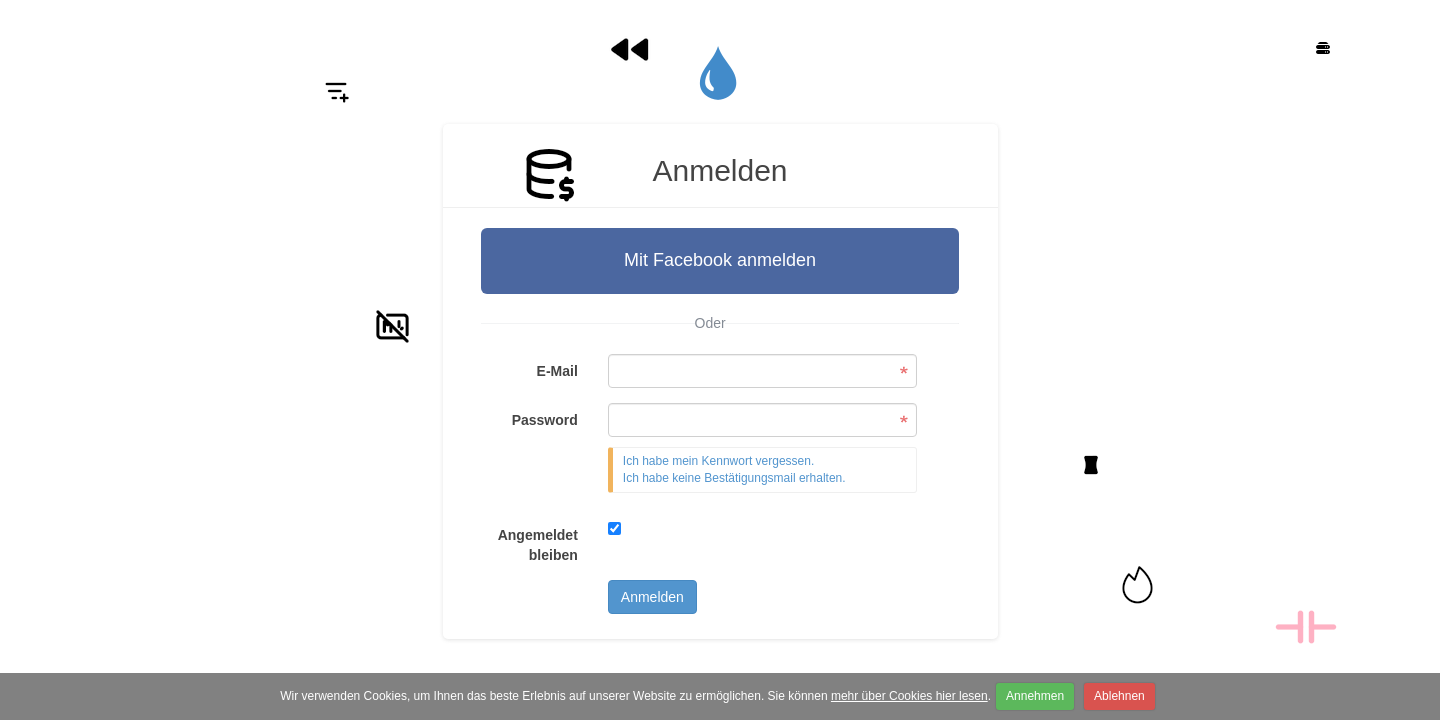  I want to click on view database pricing or costs, so click(549, 174).